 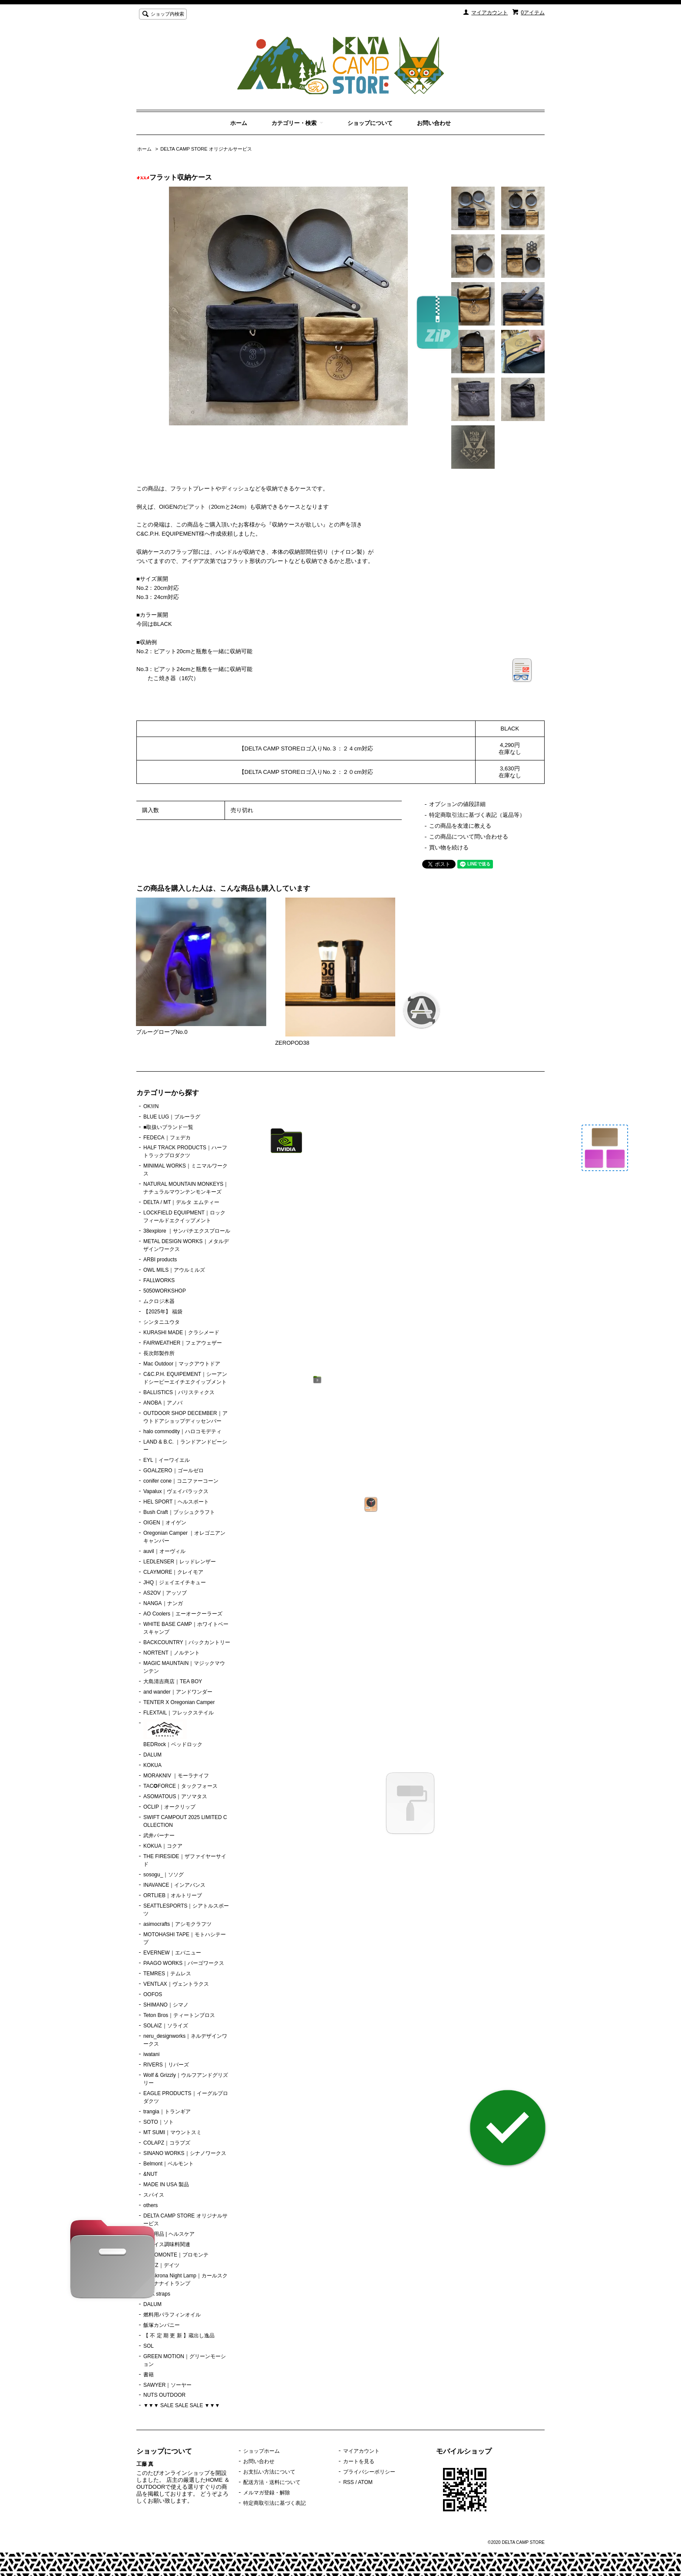 I want to click on open the software updater application, so click(x=421, y=1010).